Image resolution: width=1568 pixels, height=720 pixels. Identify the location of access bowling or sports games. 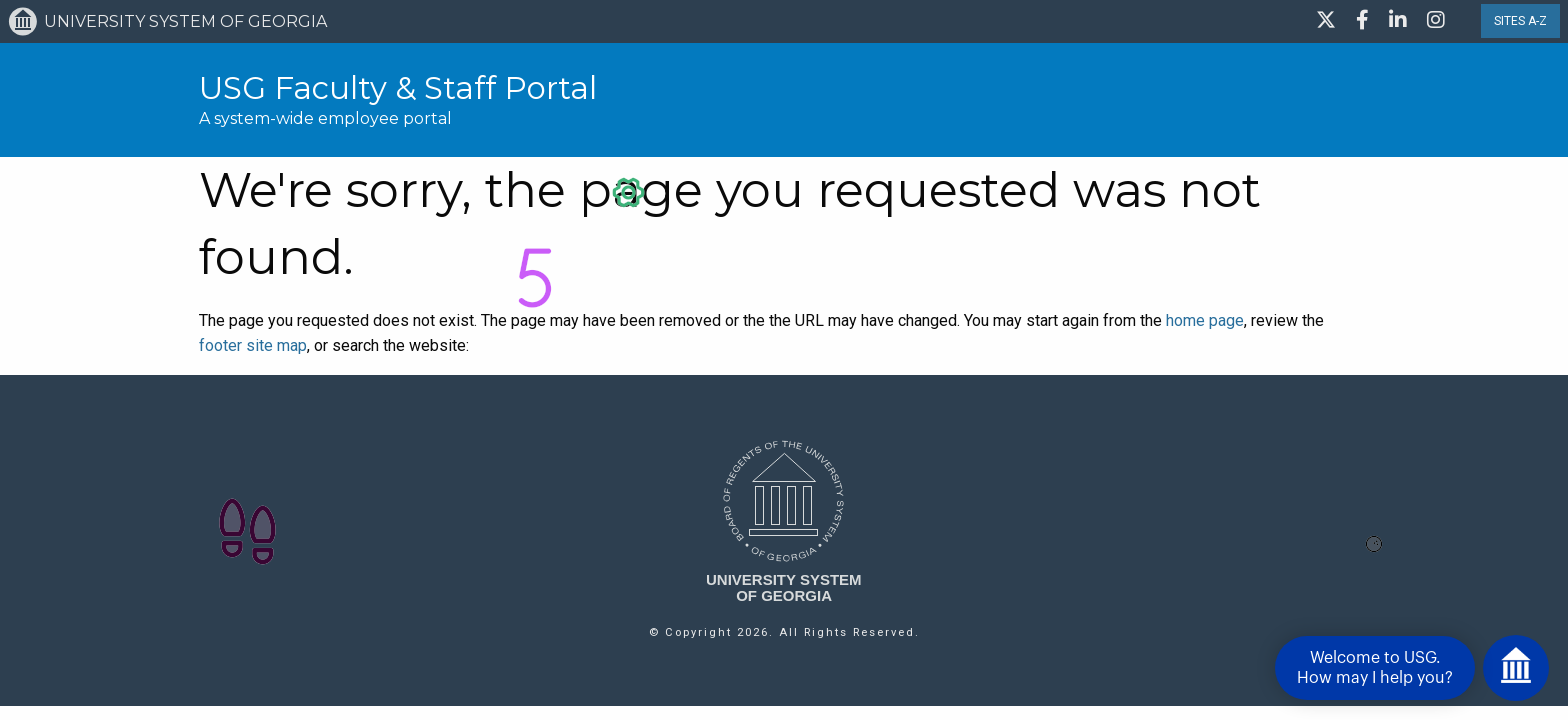
(1374, 544).